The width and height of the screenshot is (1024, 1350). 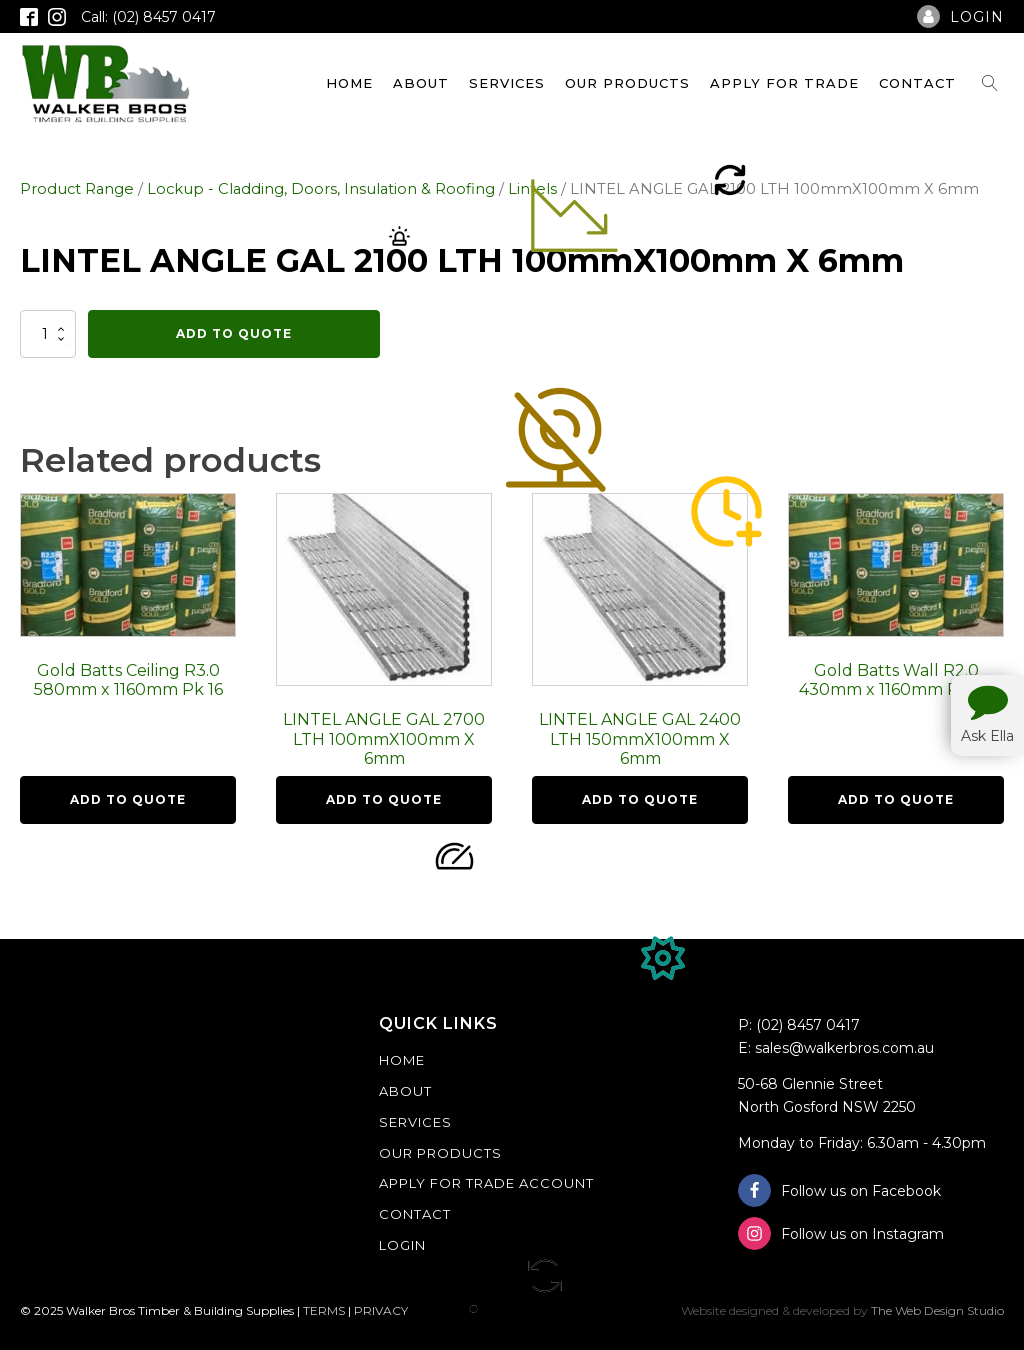 What do you see at coordinates (663, 958) in the screenshot?
I see `toggle light mode or bright theme` at bounding box center [663, 958].